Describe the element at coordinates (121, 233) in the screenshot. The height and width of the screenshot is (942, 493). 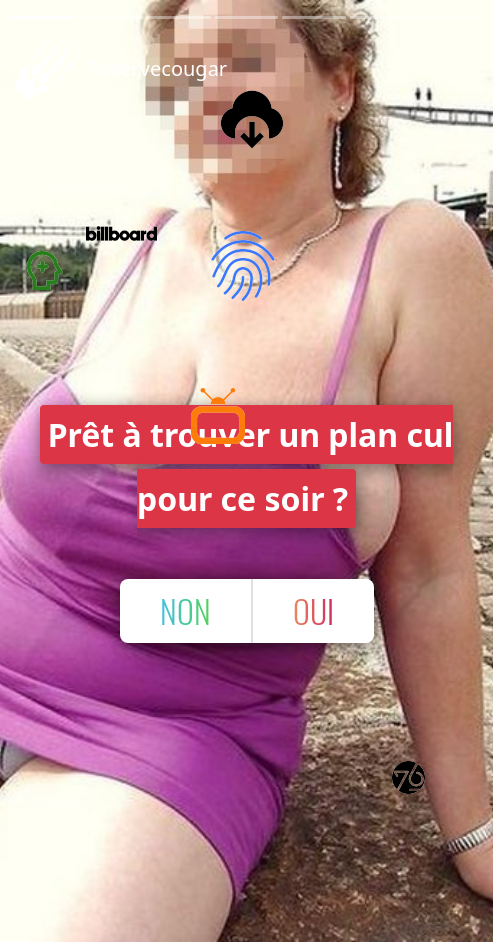
I see `Billboard music charts and news` at that location.